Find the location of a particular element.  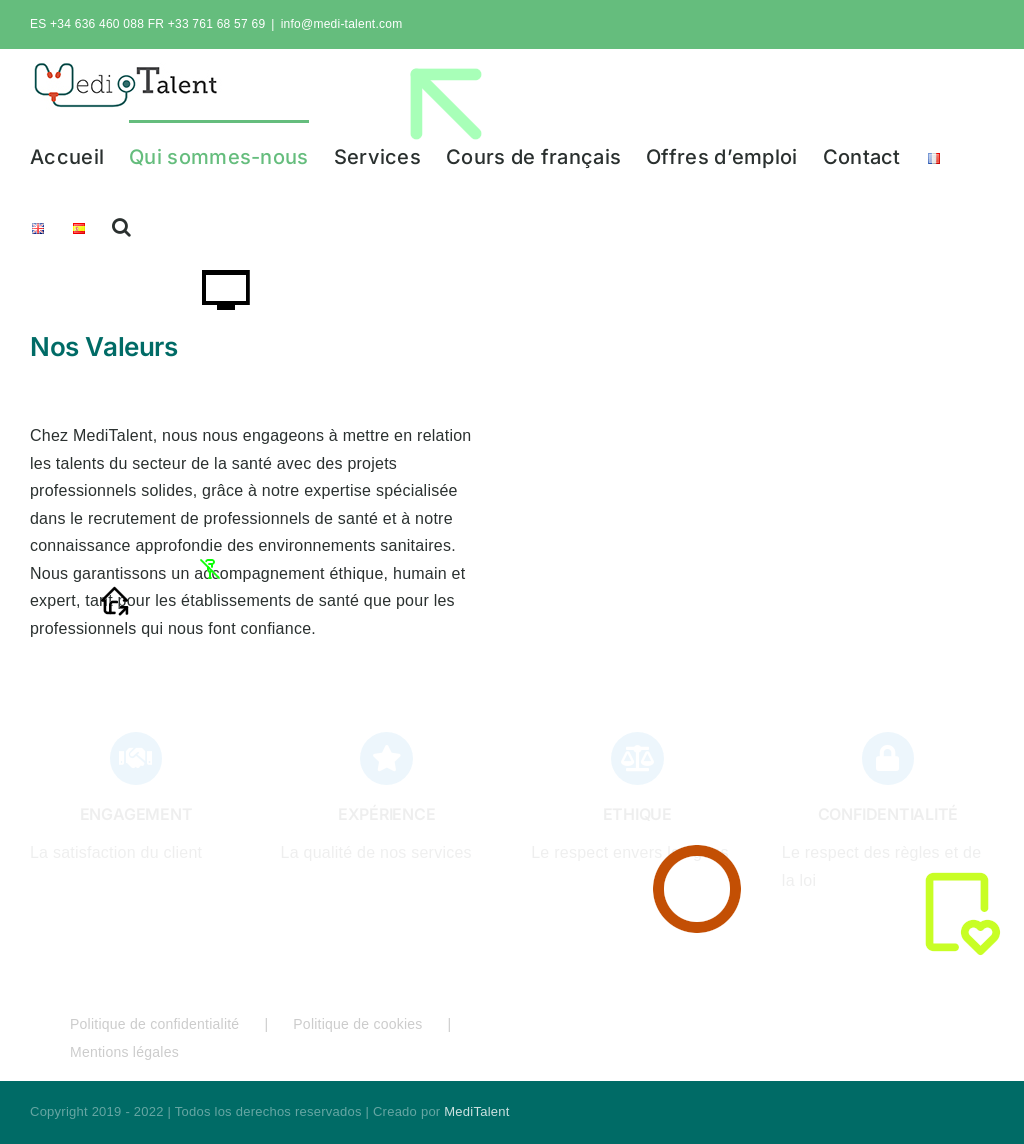

start recording audio or video is located at coordinates (697, 889).